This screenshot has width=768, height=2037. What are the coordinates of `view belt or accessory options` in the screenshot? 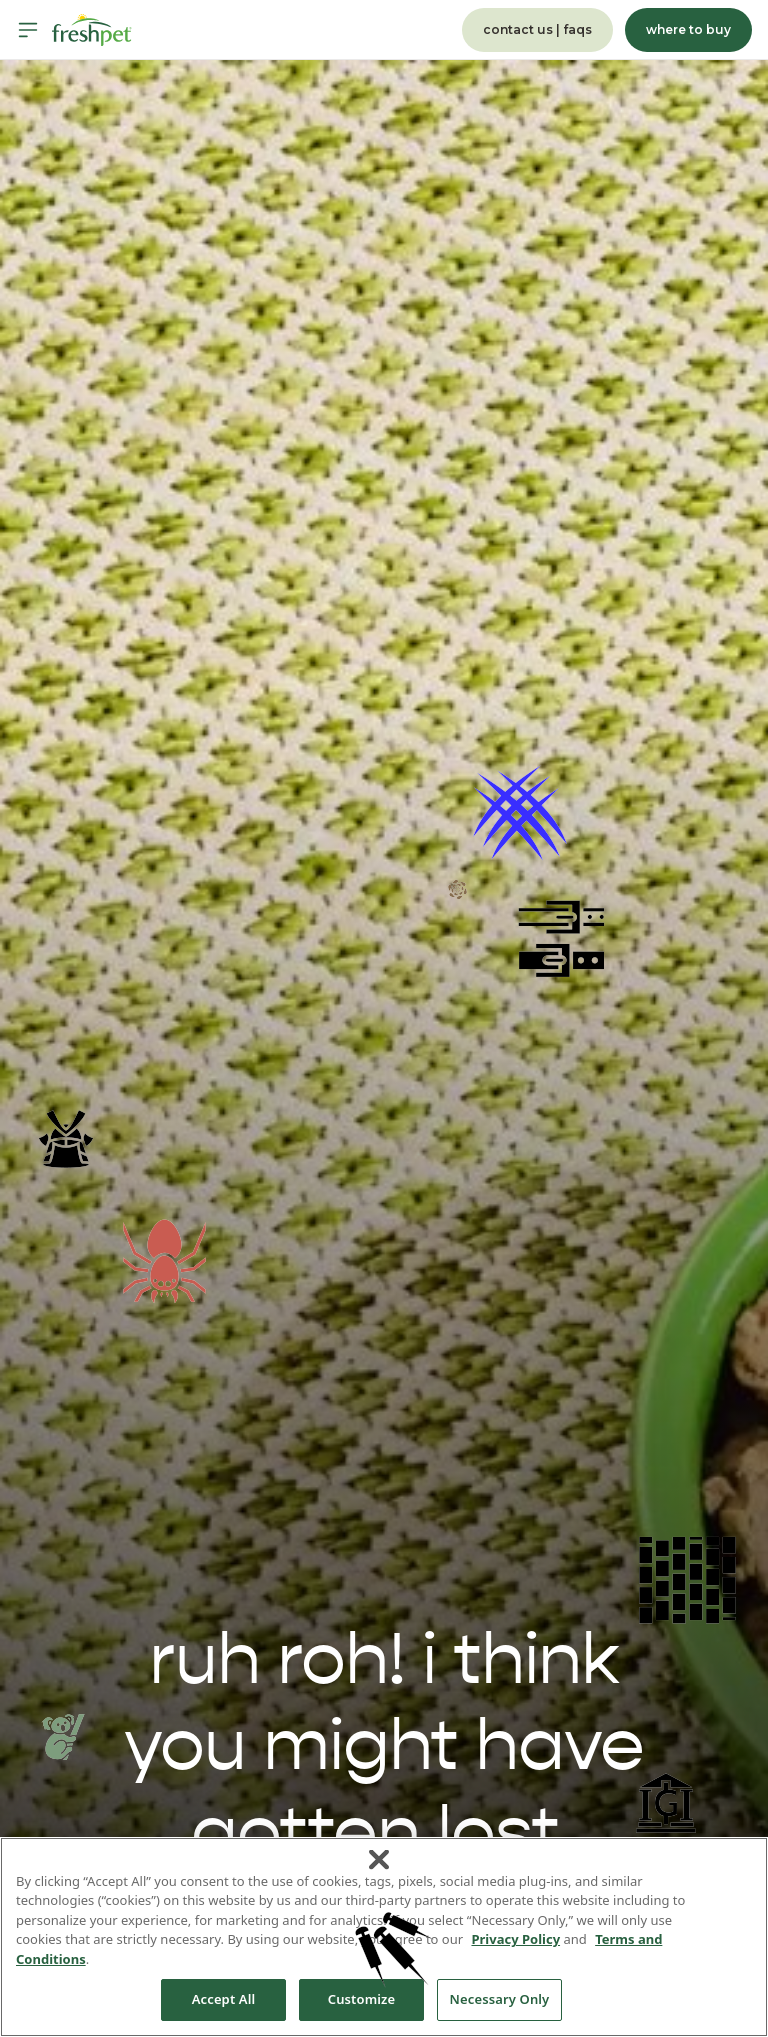 It's located at (561, 939).